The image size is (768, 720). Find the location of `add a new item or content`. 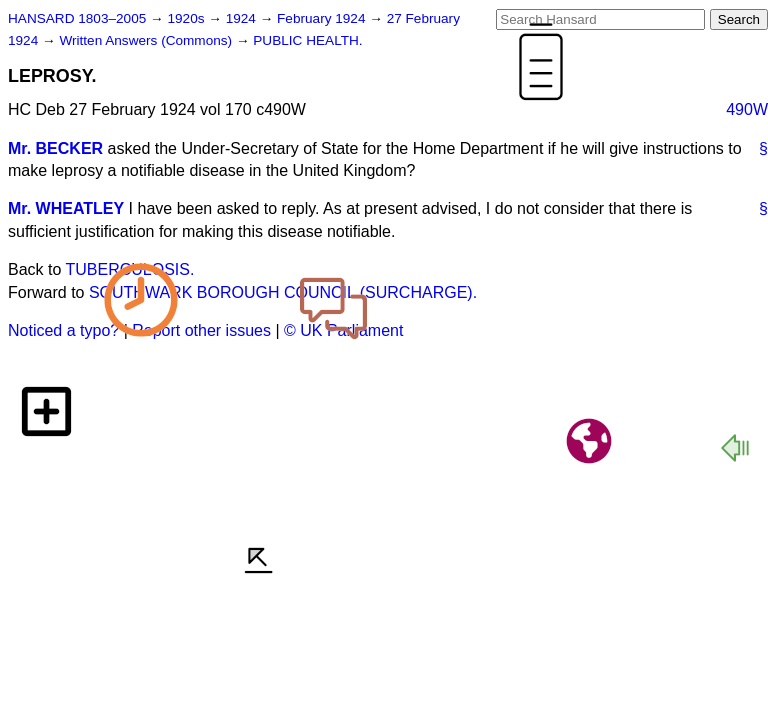

add a new item or content is located at coordinates (46, 411).